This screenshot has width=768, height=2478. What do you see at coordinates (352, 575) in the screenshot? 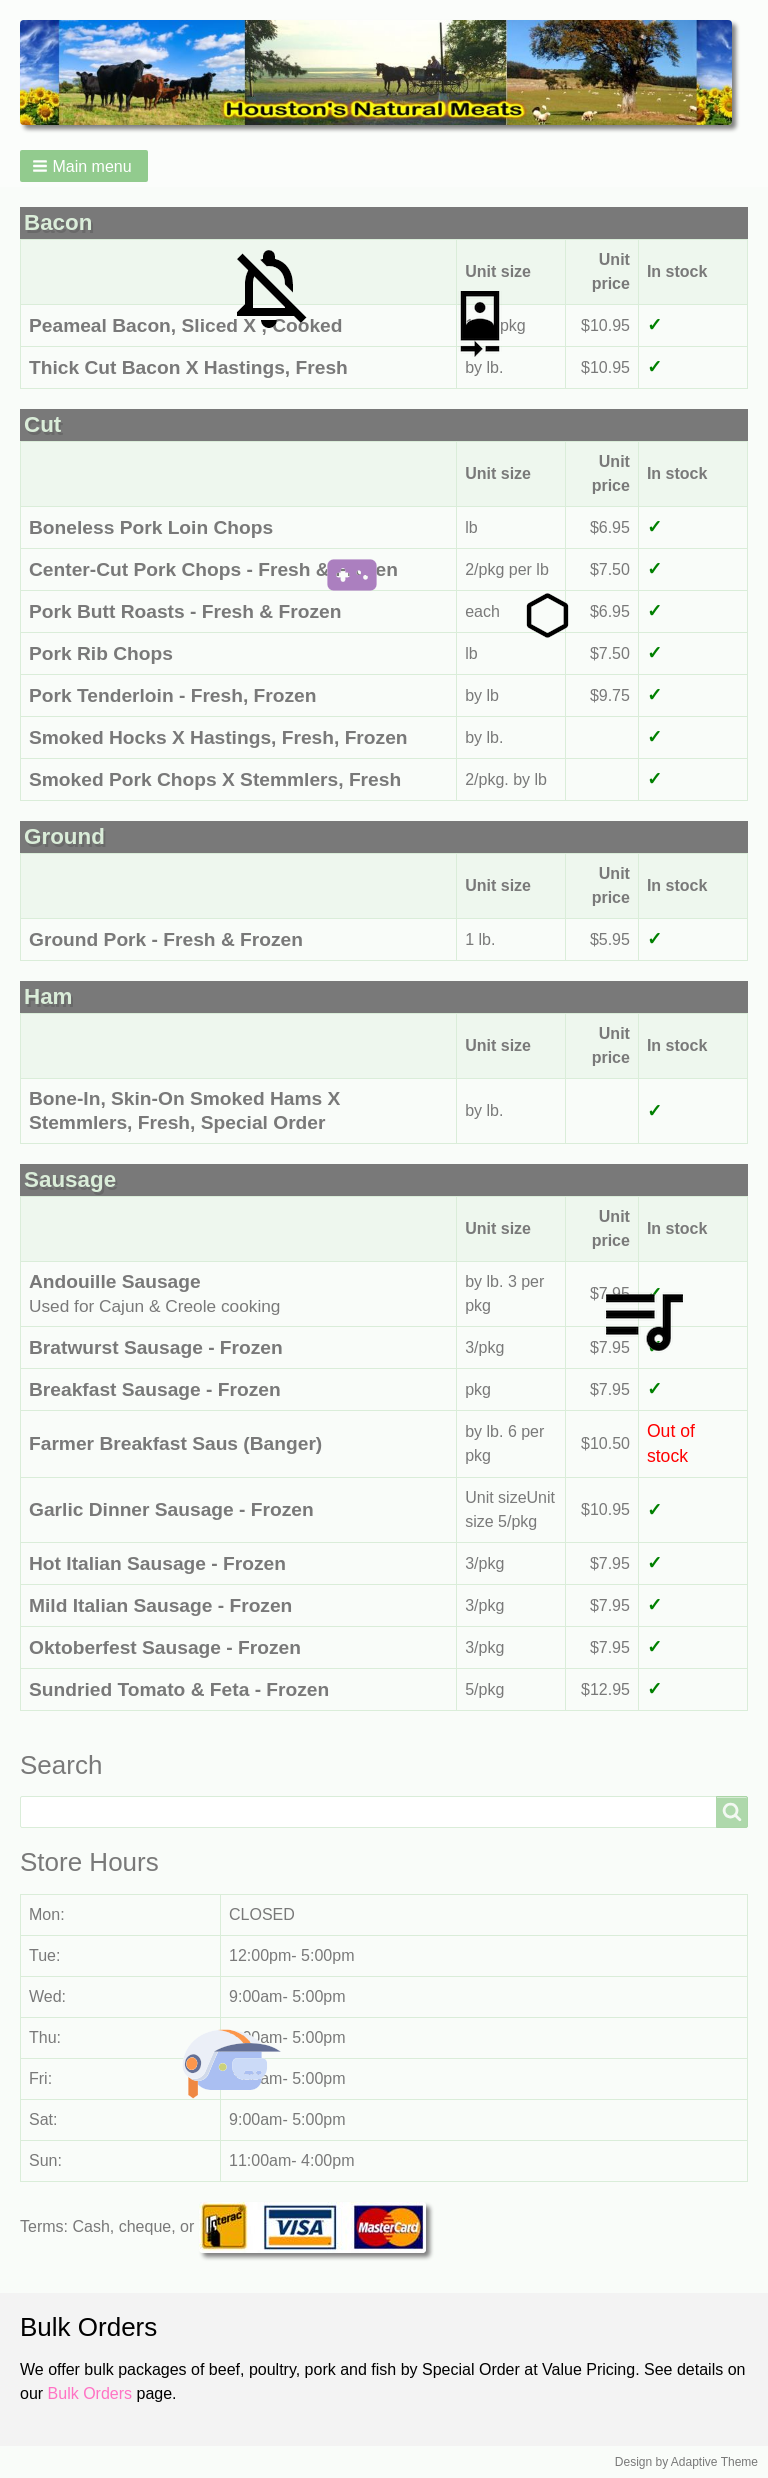
I see `access gaming features or settings` at bounding box center [352, 575].